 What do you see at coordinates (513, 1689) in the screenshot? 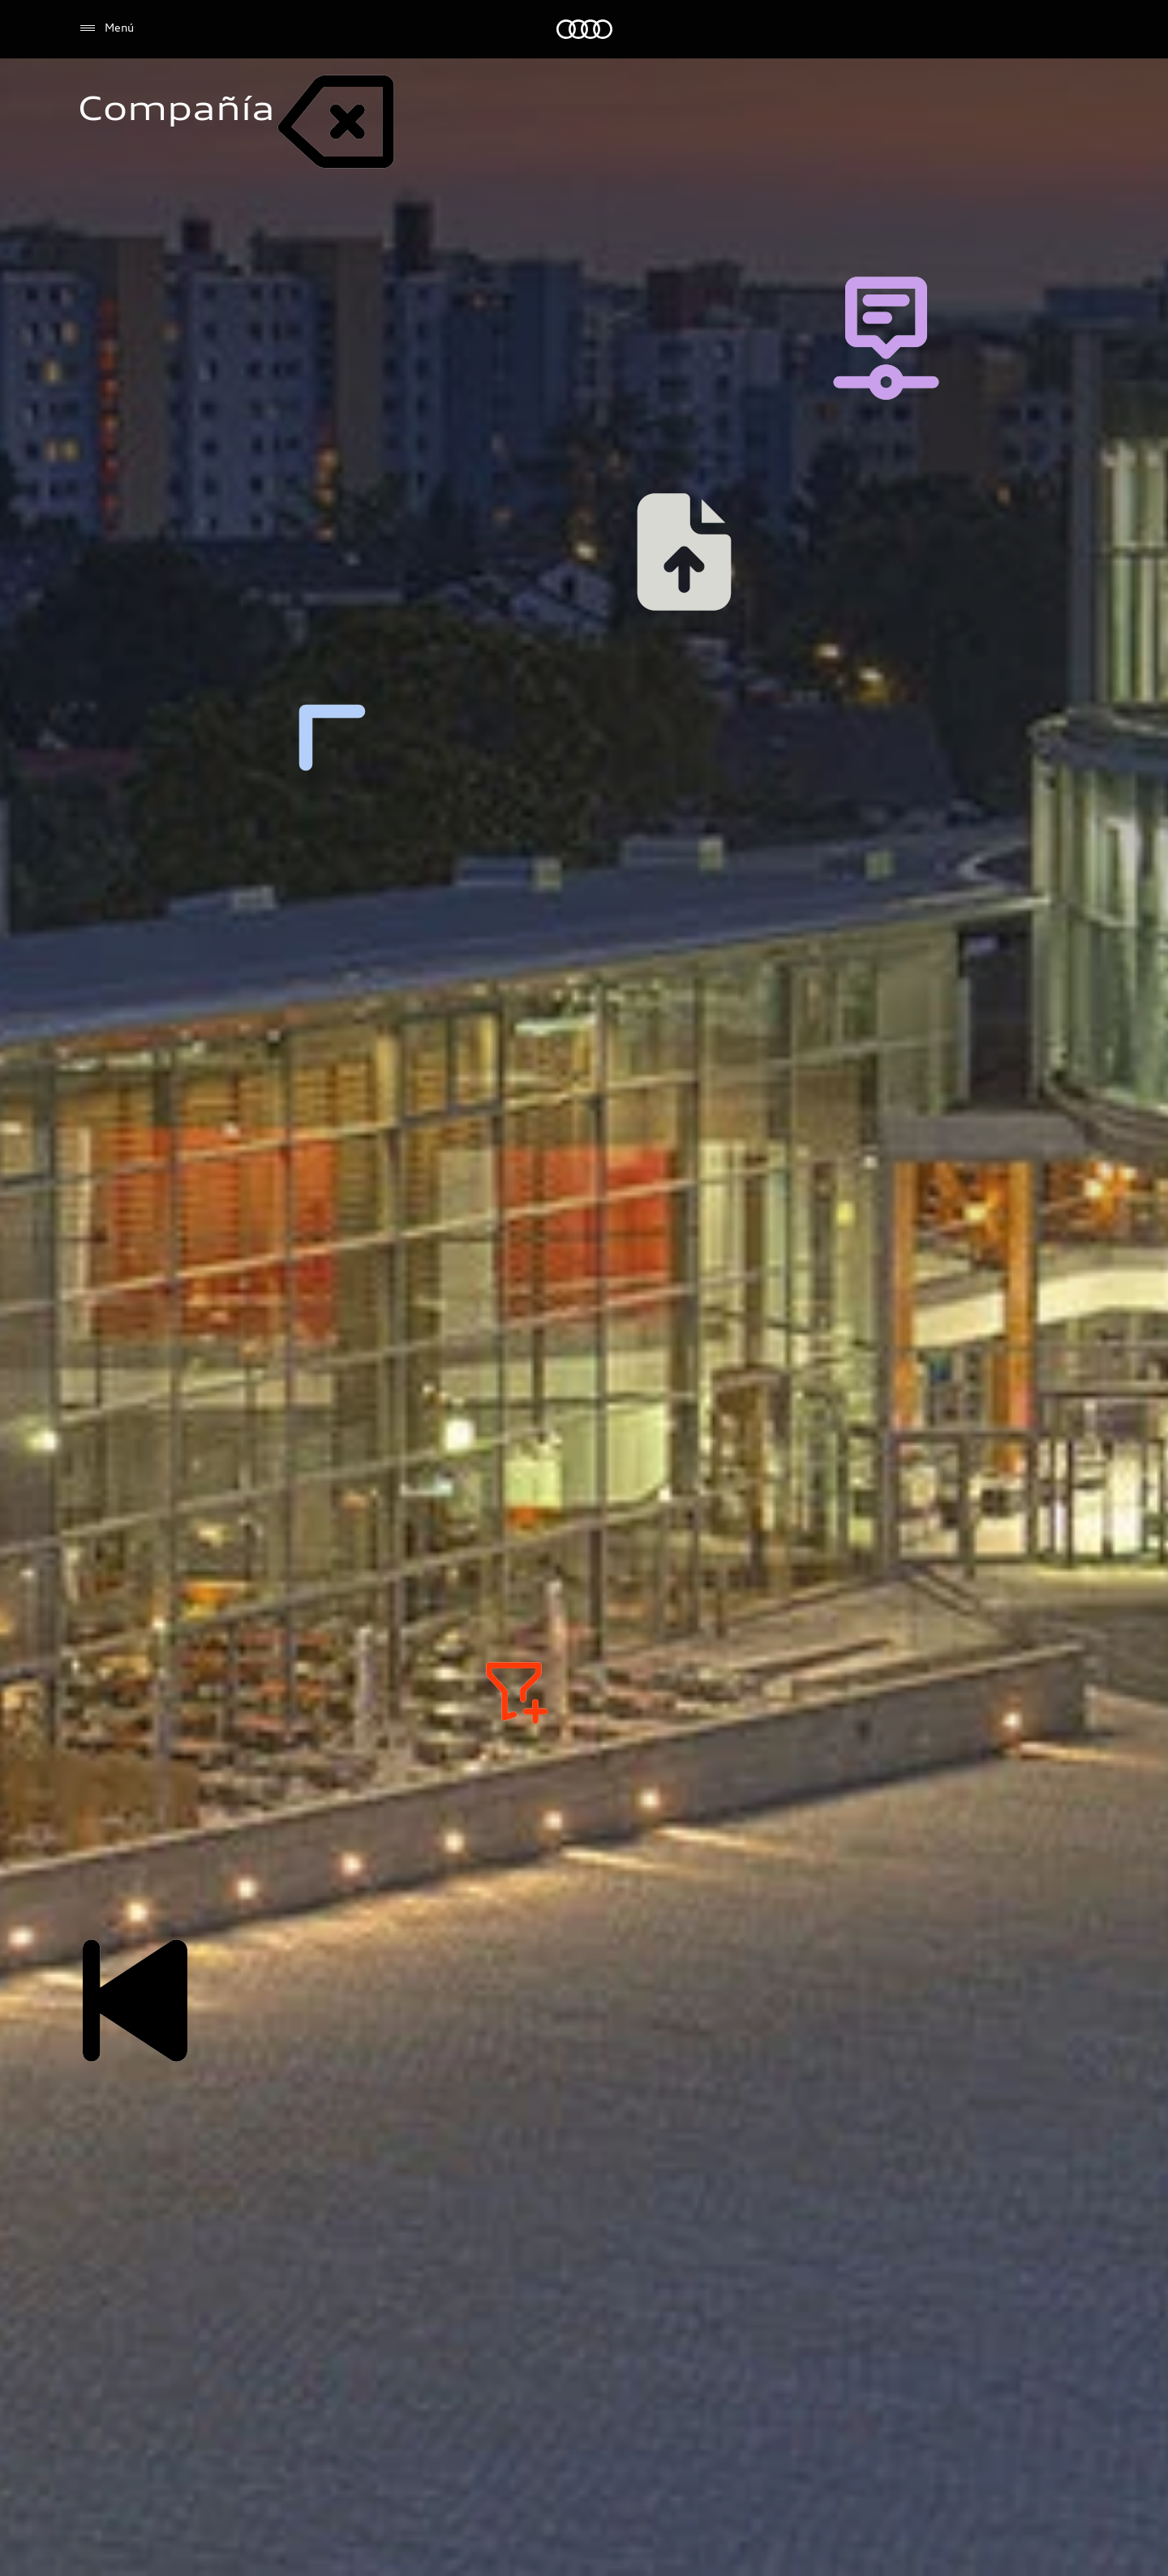
I see `add a new filter` at bounding box center [513, 1689].